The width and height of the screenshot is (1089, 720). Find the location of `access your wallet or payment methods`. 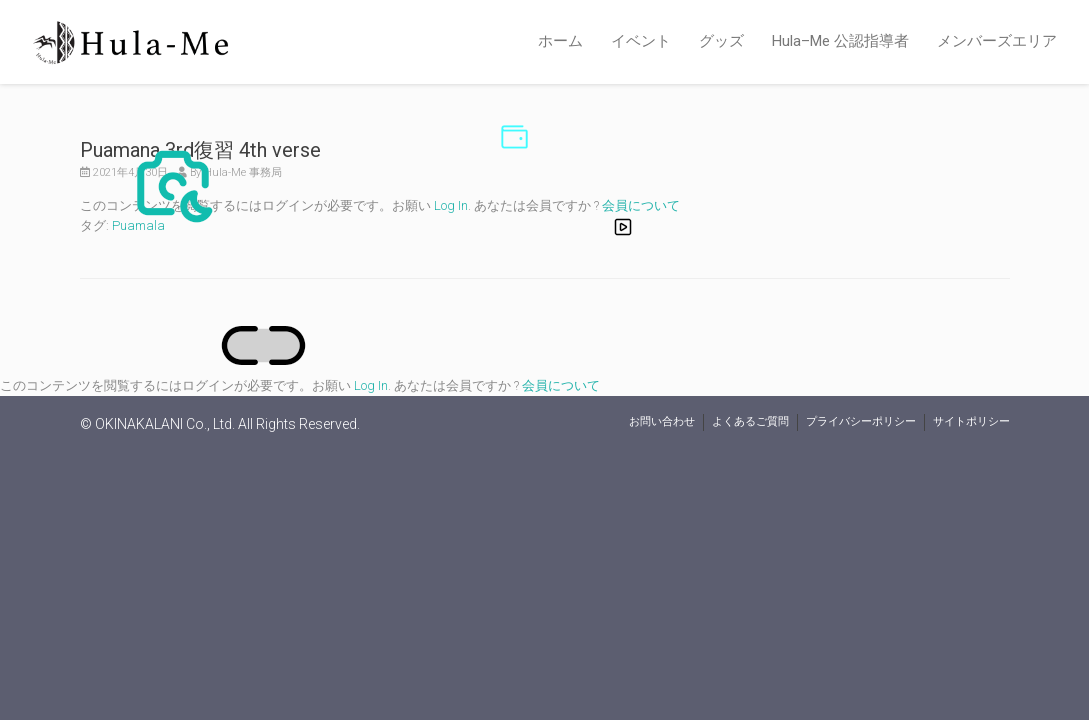

access your wallet or payment methods is located at coordinates (514, 138).